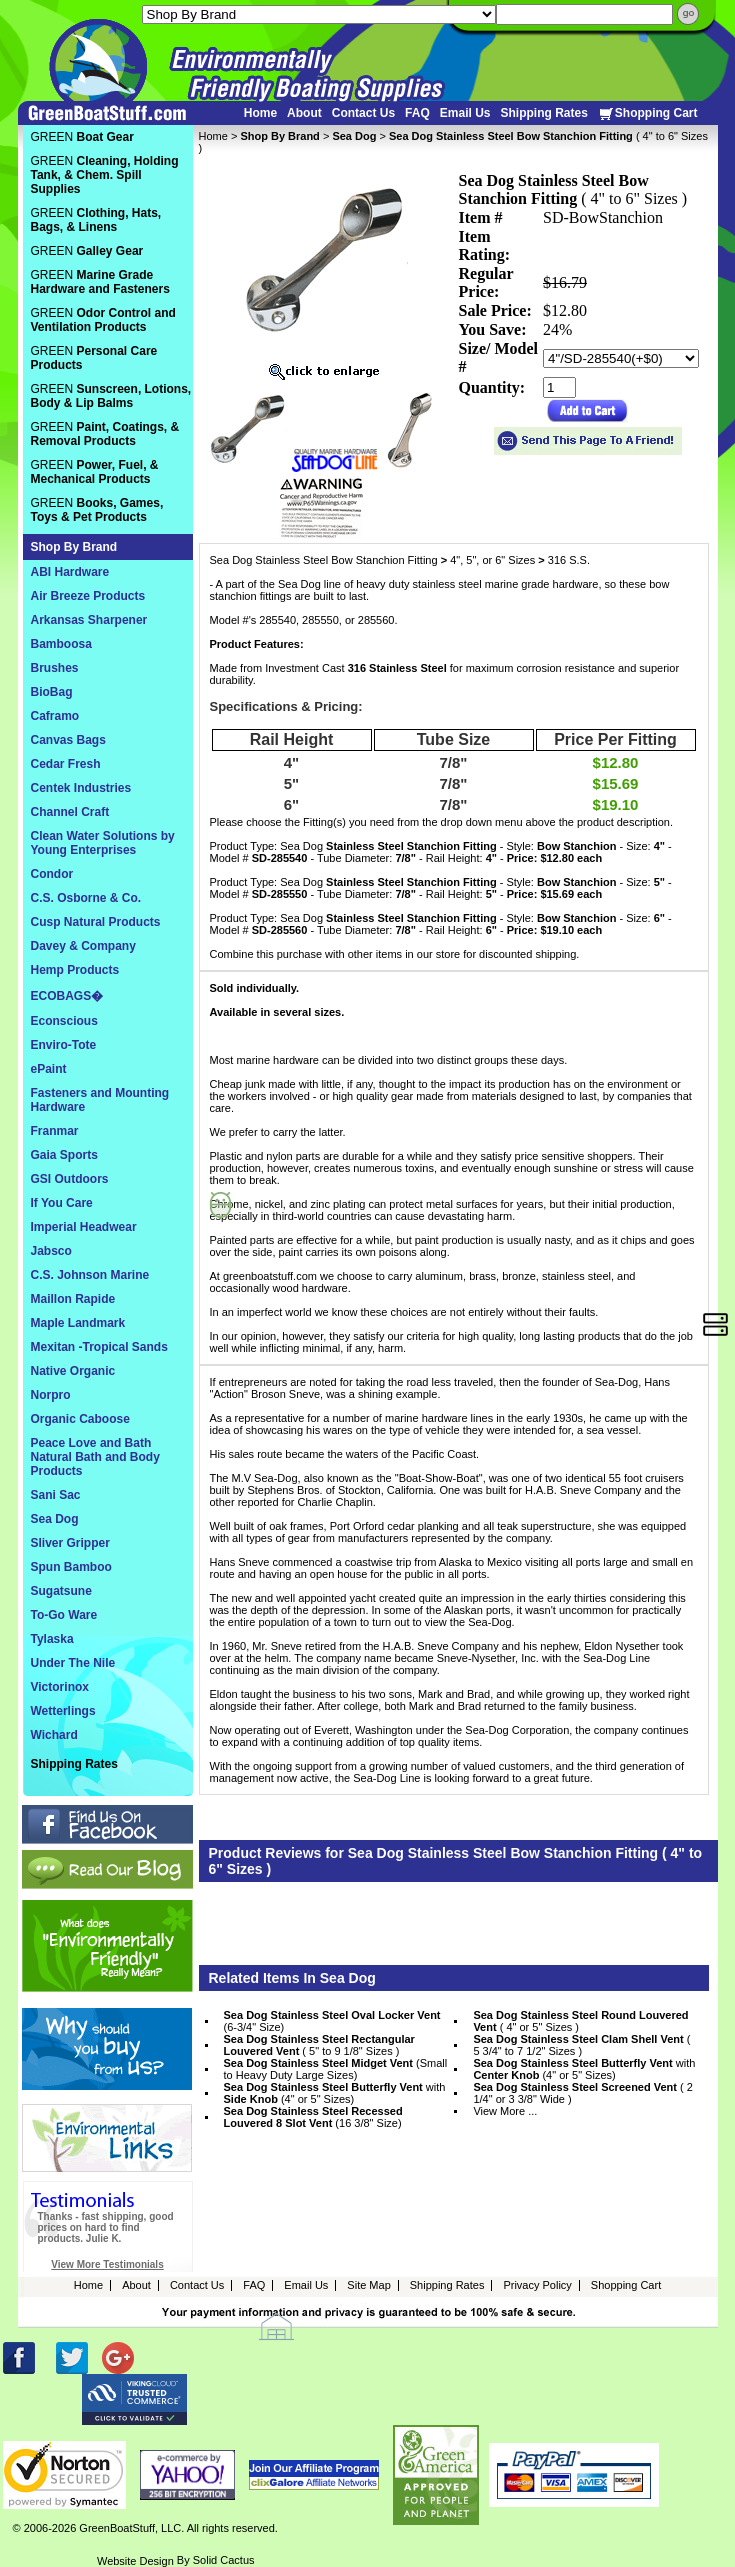 This screenshot has height=2567, width=735. Describe the element at coordinates (715, 1324) in the screenshot. I see `access storage or server settings` at that location.